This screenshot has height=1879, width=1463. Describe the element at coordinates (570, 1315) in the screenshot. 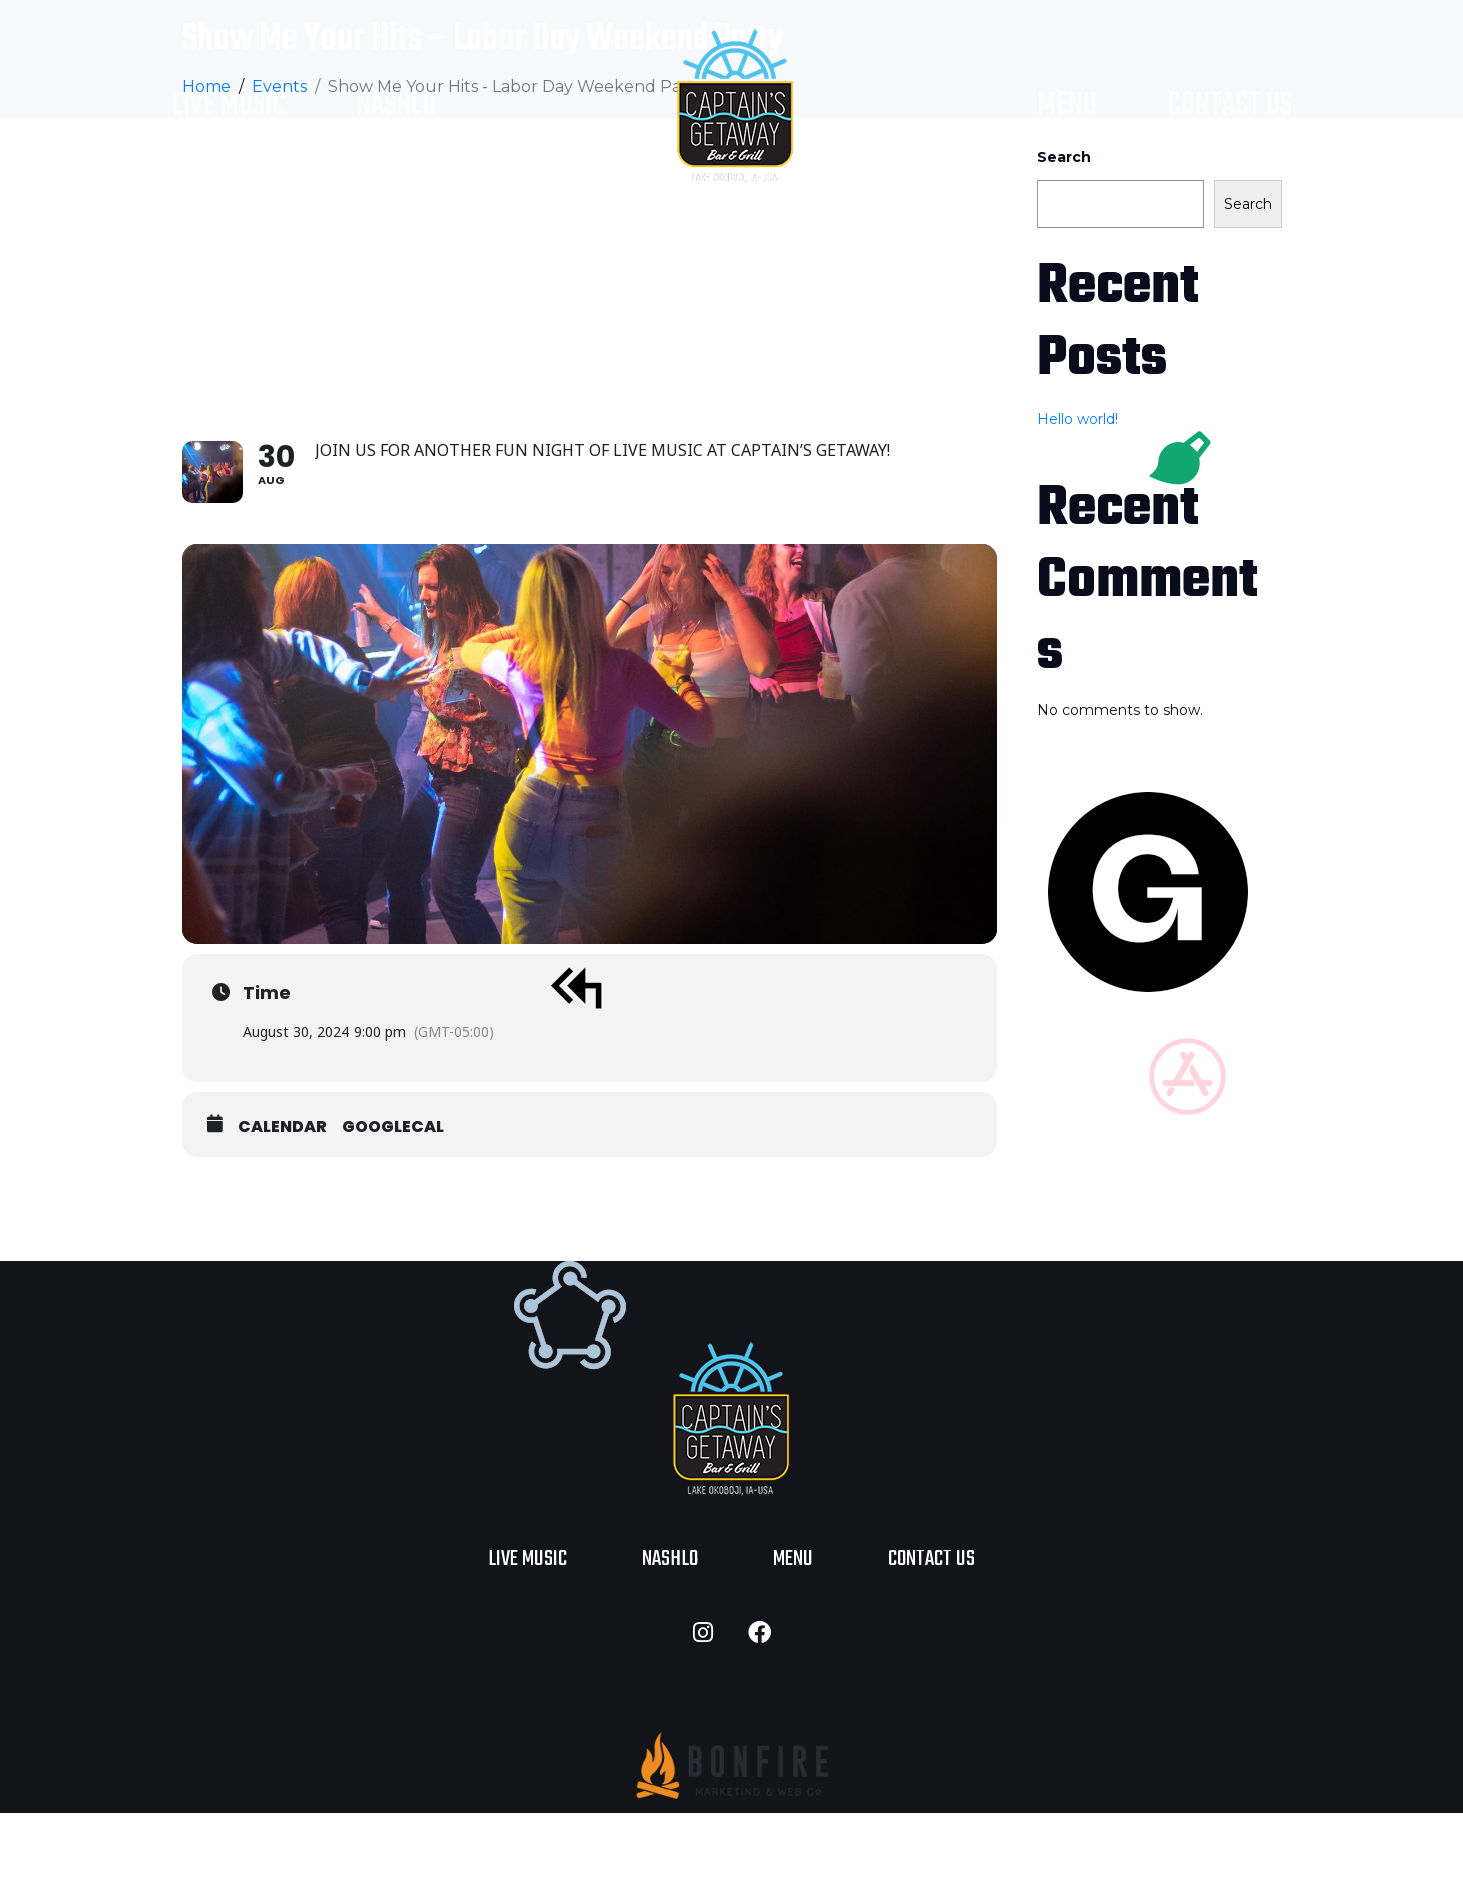

I see `fastlane app automation tool logo` at that location.